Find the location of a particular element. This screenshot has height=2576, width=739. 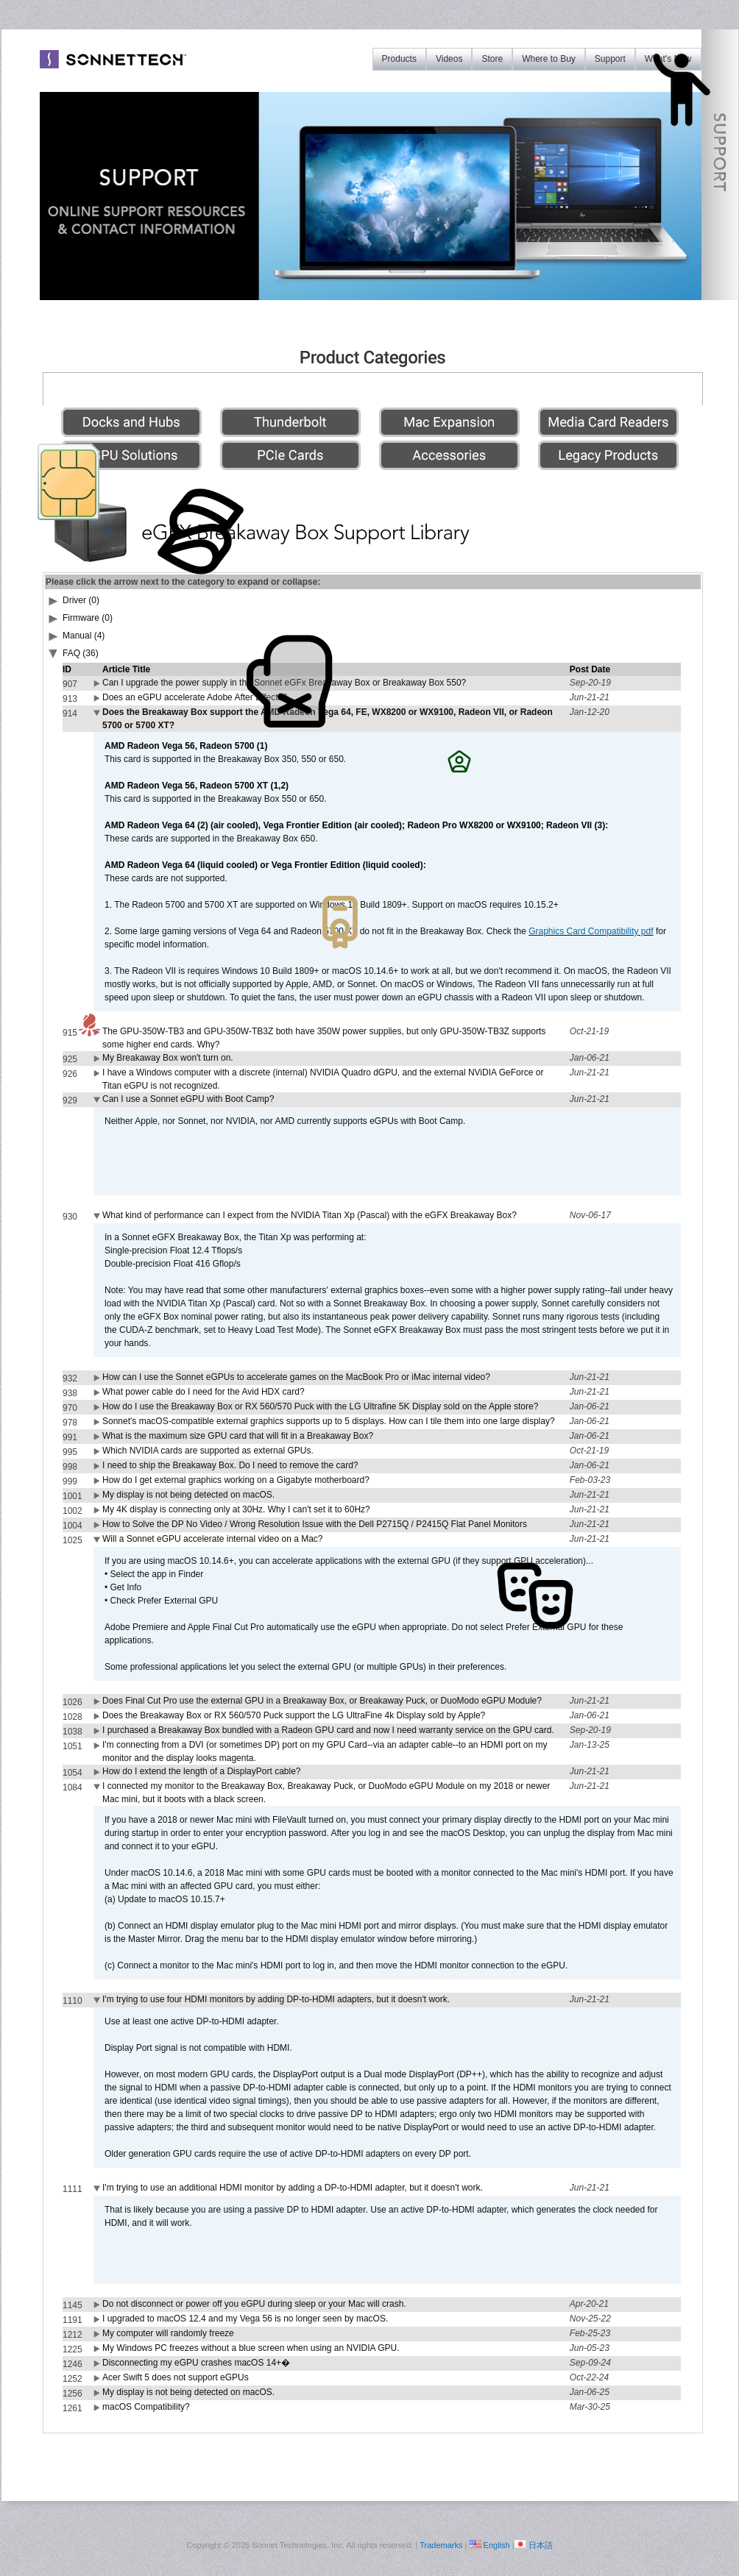

view certificate or credential details is located at coordinates (340, 921).